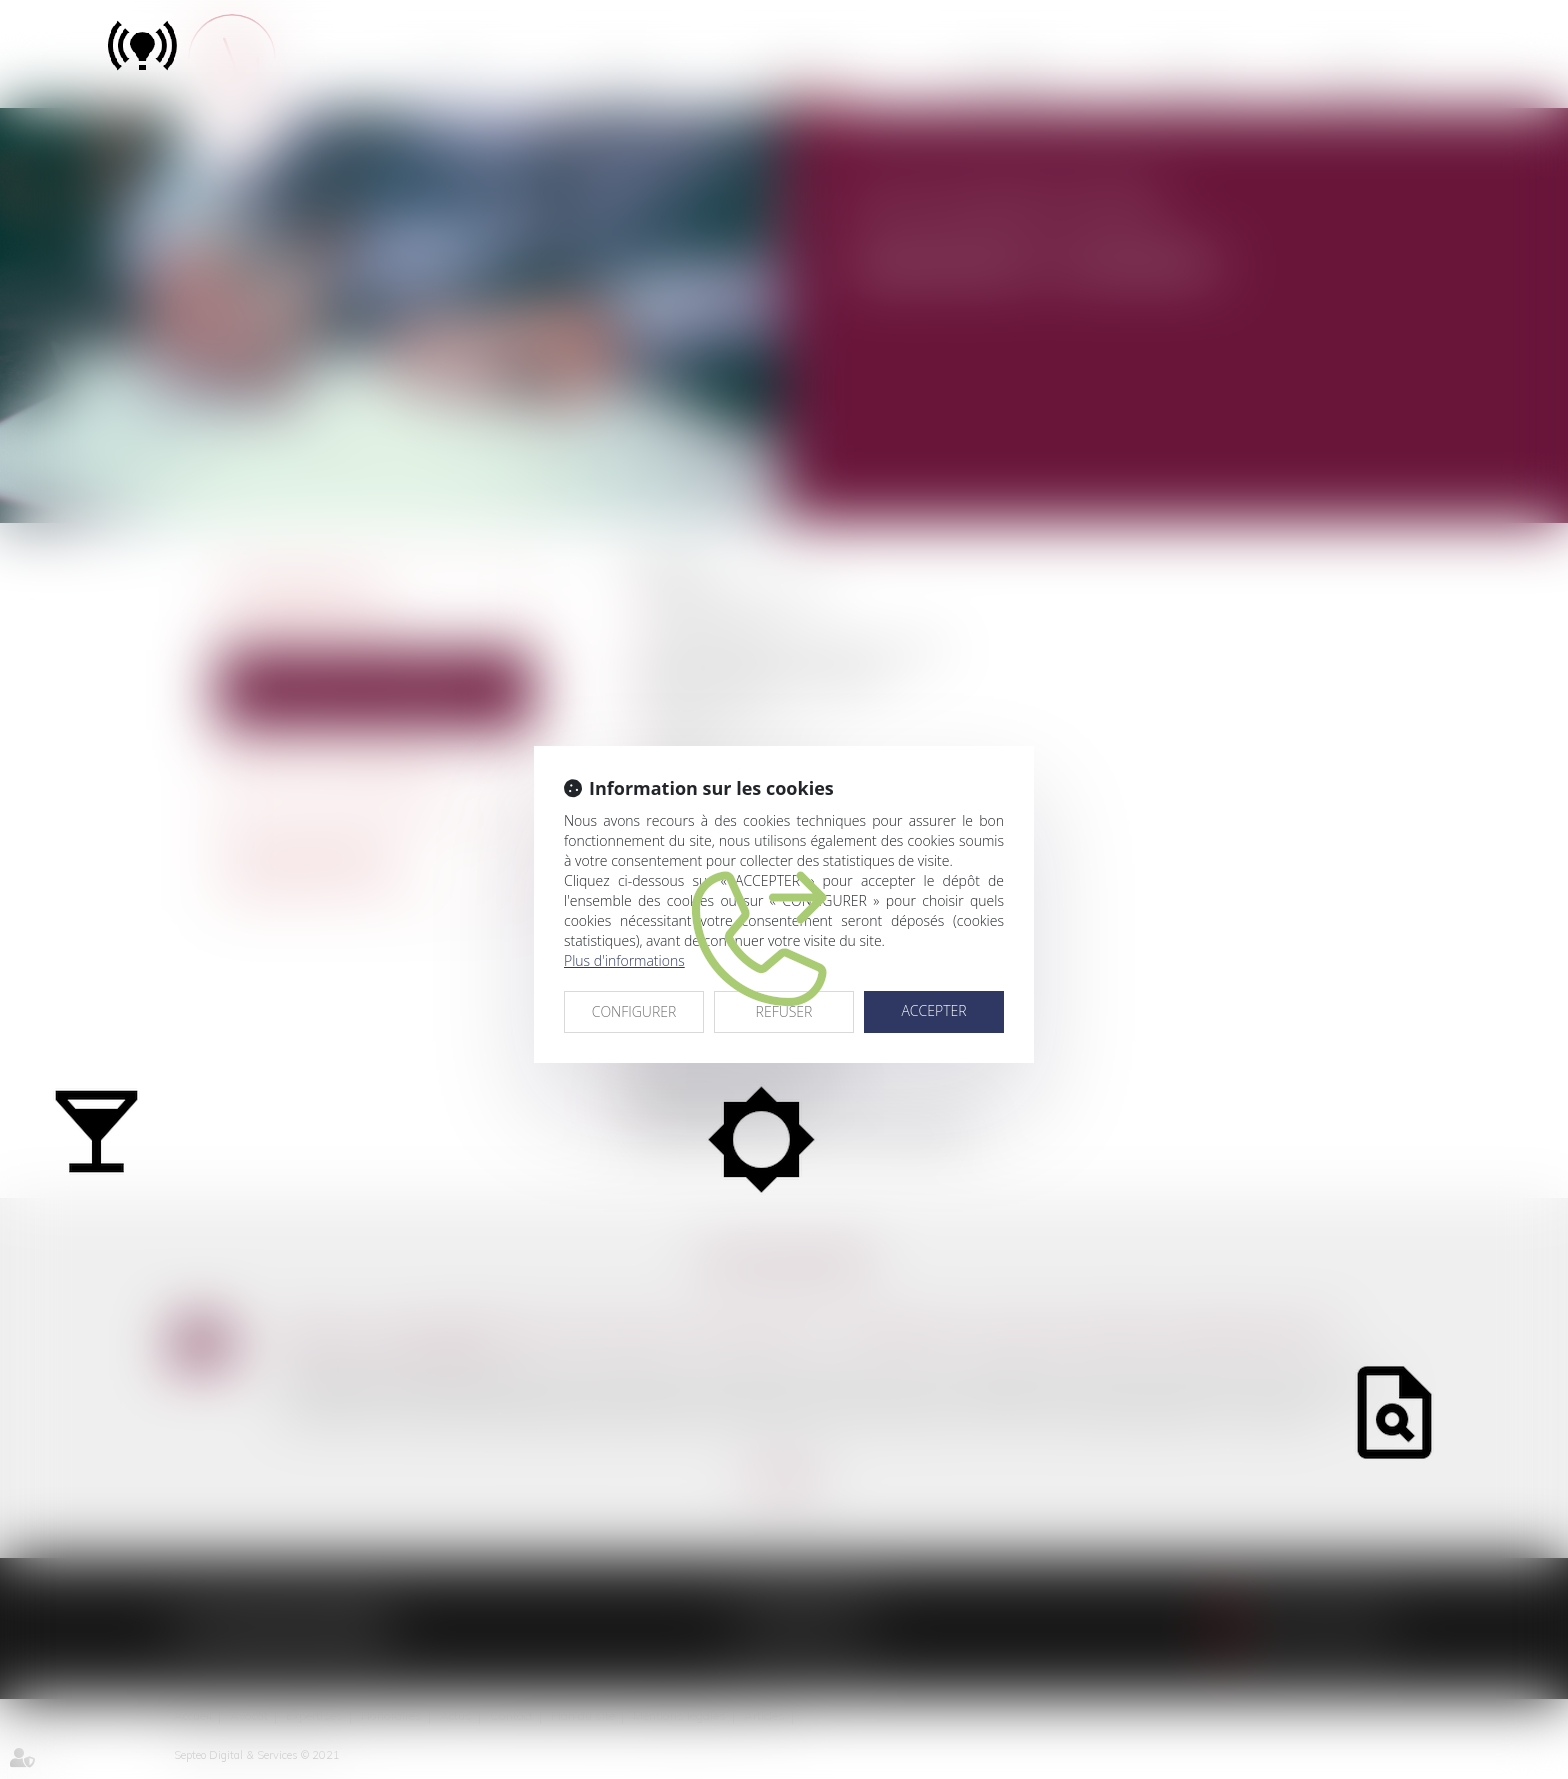 The image size is (1568, 1779). I want to click on check document for plagiarism, so click(1394, 1412).